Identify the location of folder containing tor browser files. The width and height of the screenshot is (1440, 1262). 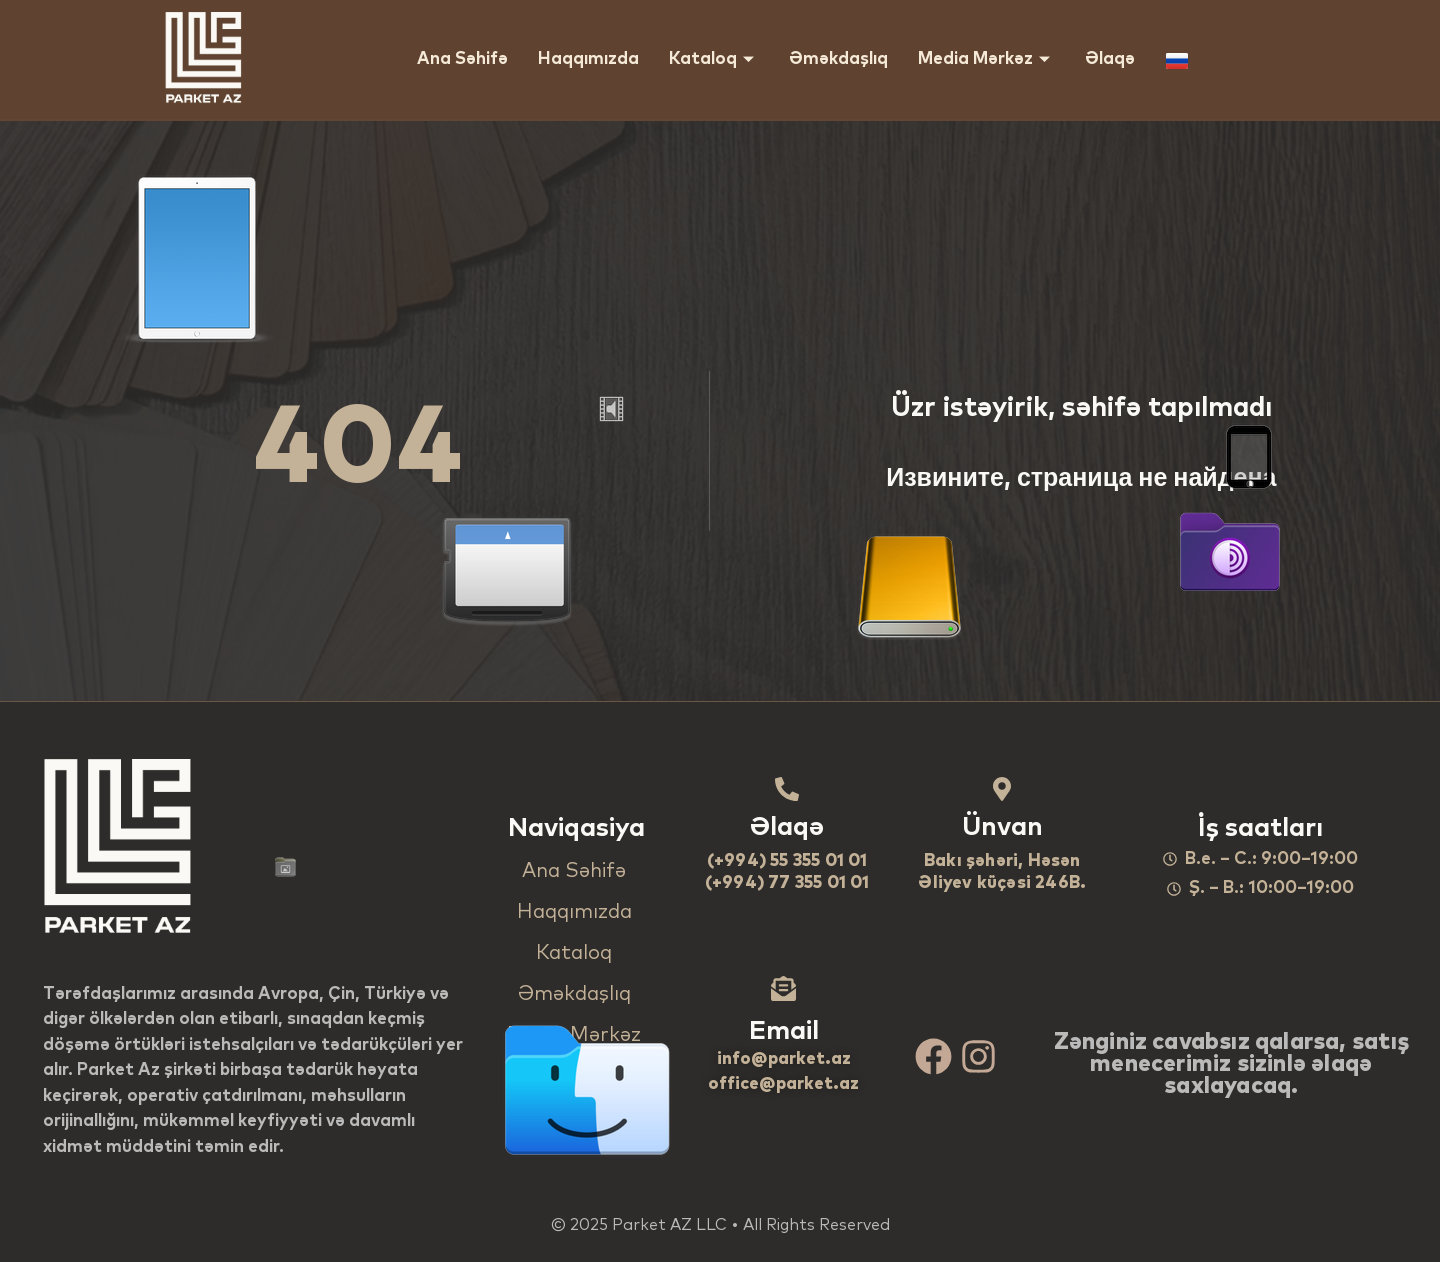
(1229, 554).